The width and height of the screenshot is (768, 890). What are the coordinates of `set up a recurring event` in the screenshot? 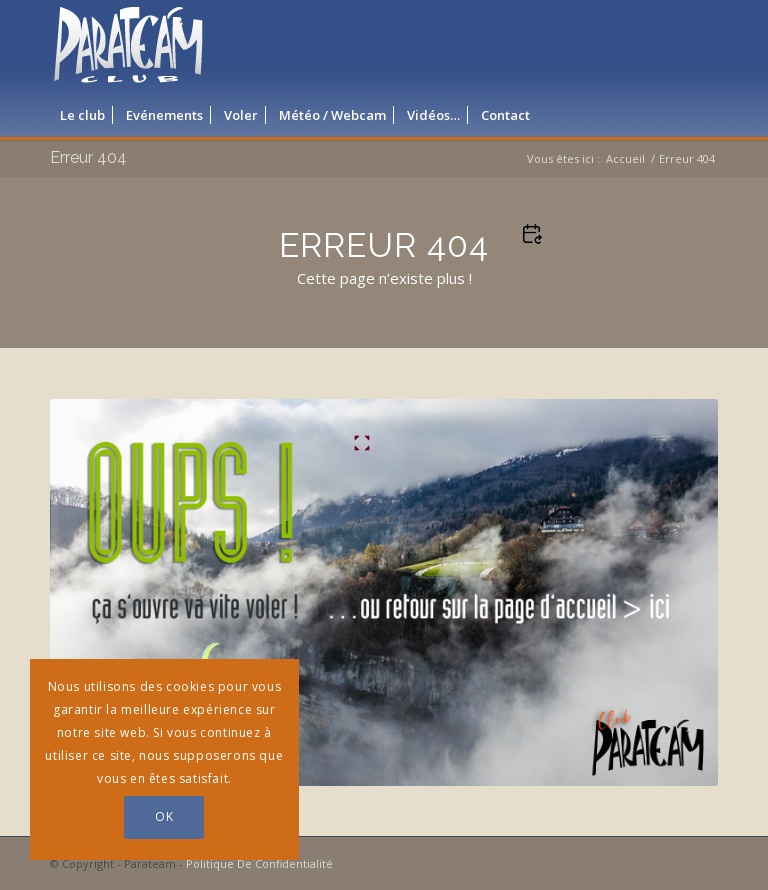 It's located at (531, 233).